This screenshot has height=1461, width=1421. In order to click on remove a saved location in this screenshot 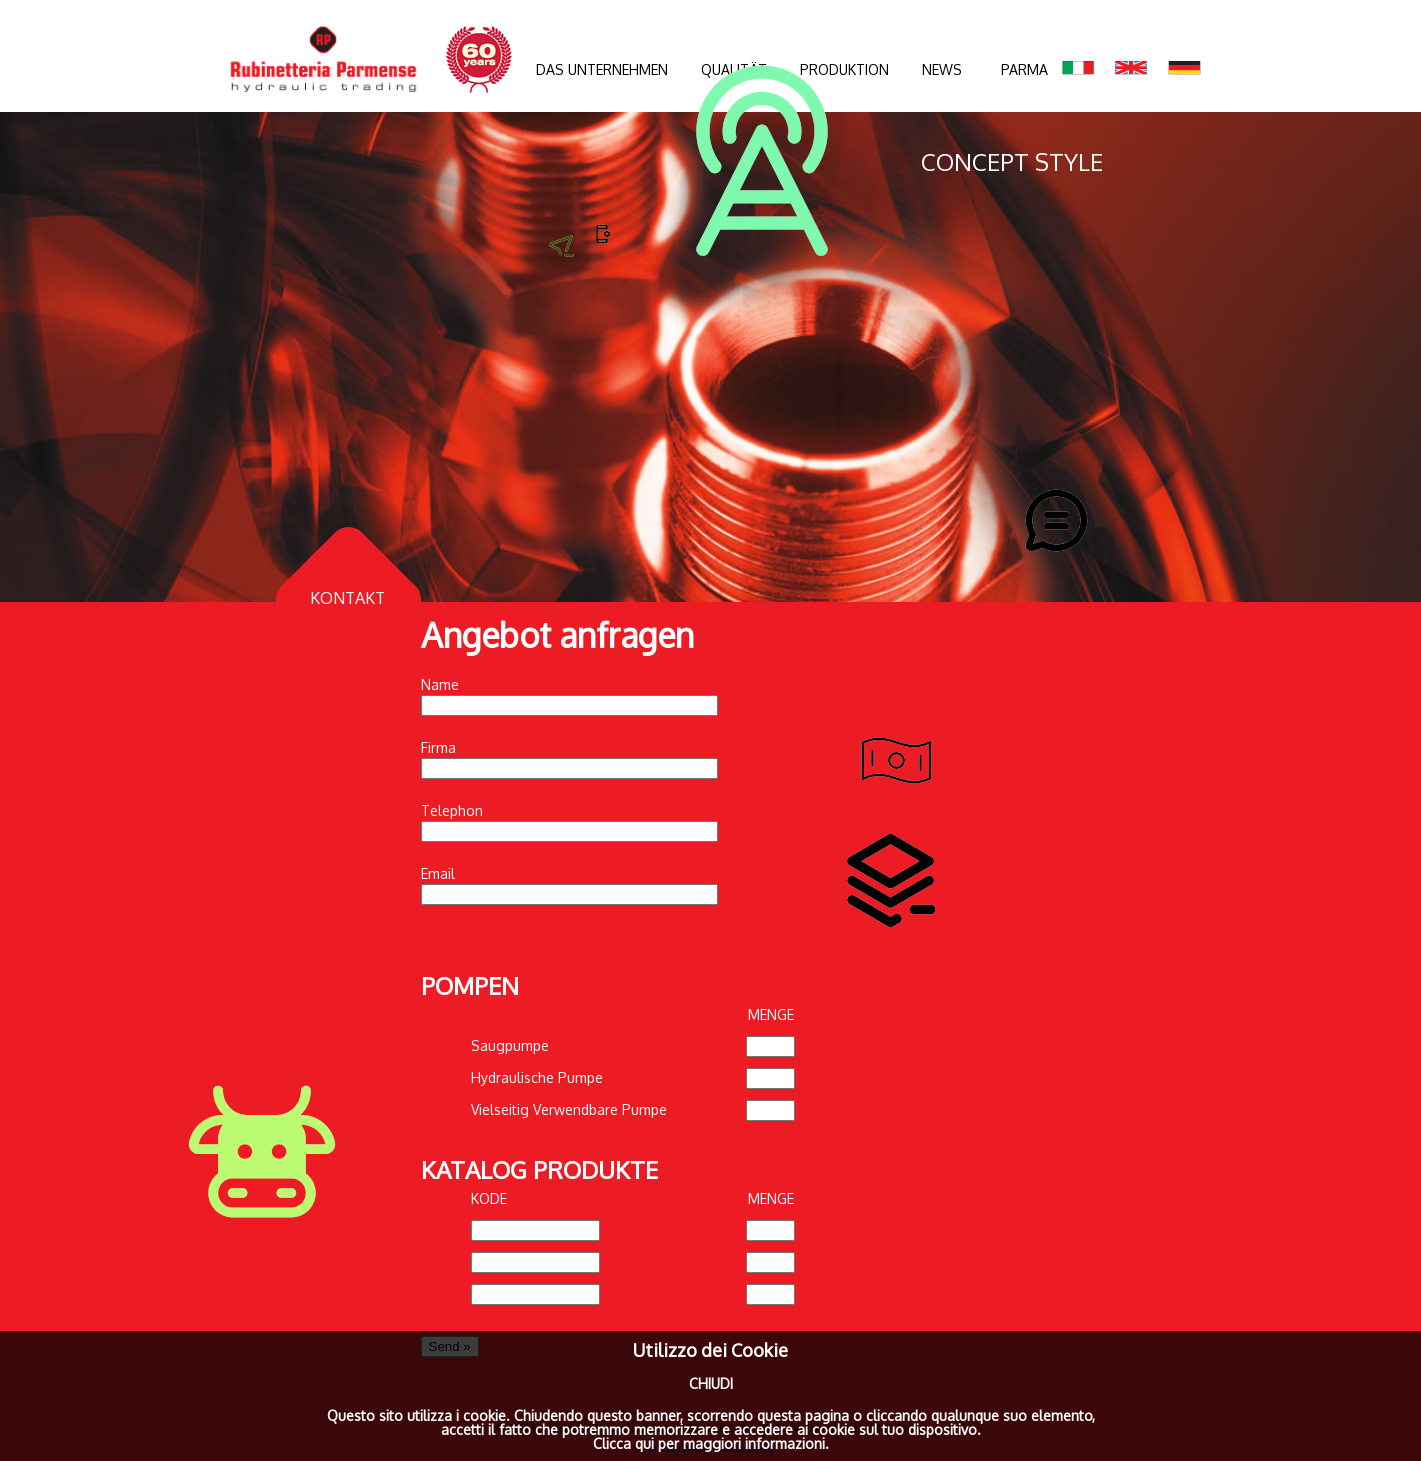, I will do `click(561, 247)`.